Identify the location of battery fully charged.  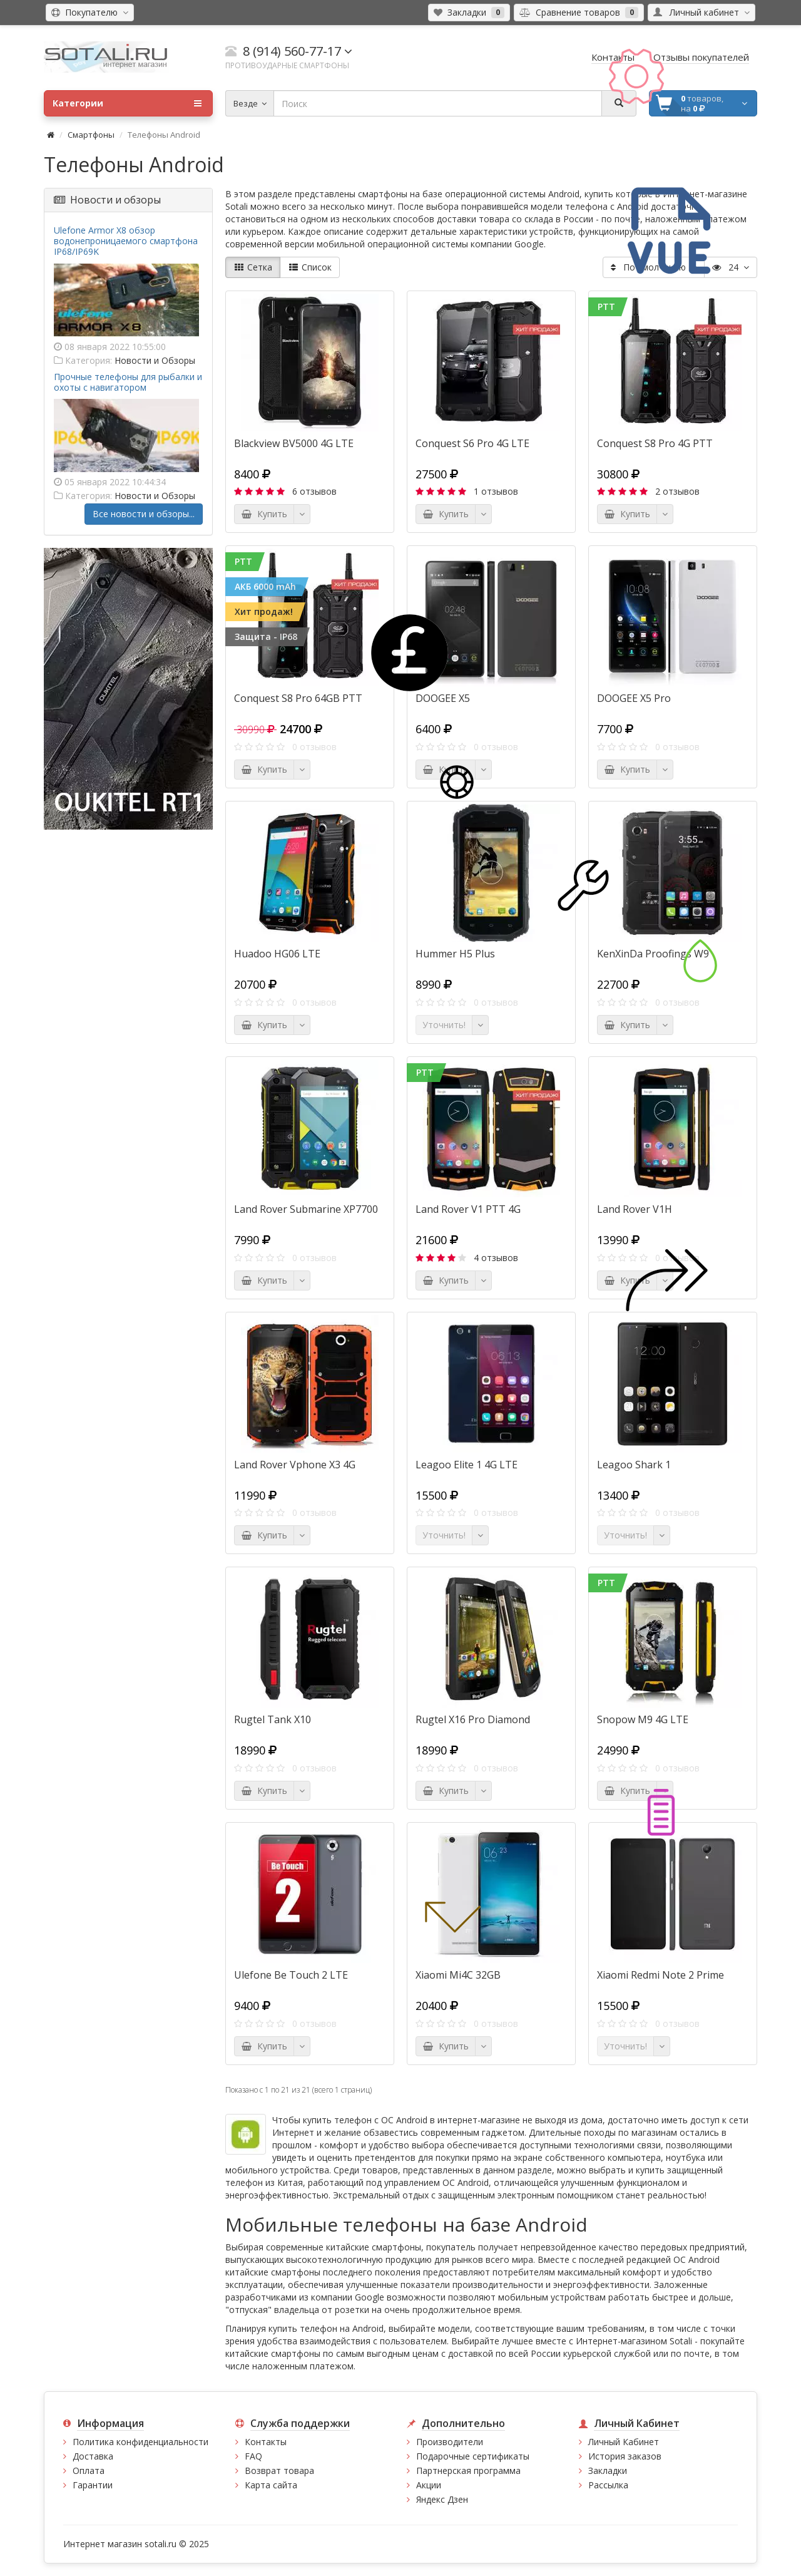
(661, 1813).